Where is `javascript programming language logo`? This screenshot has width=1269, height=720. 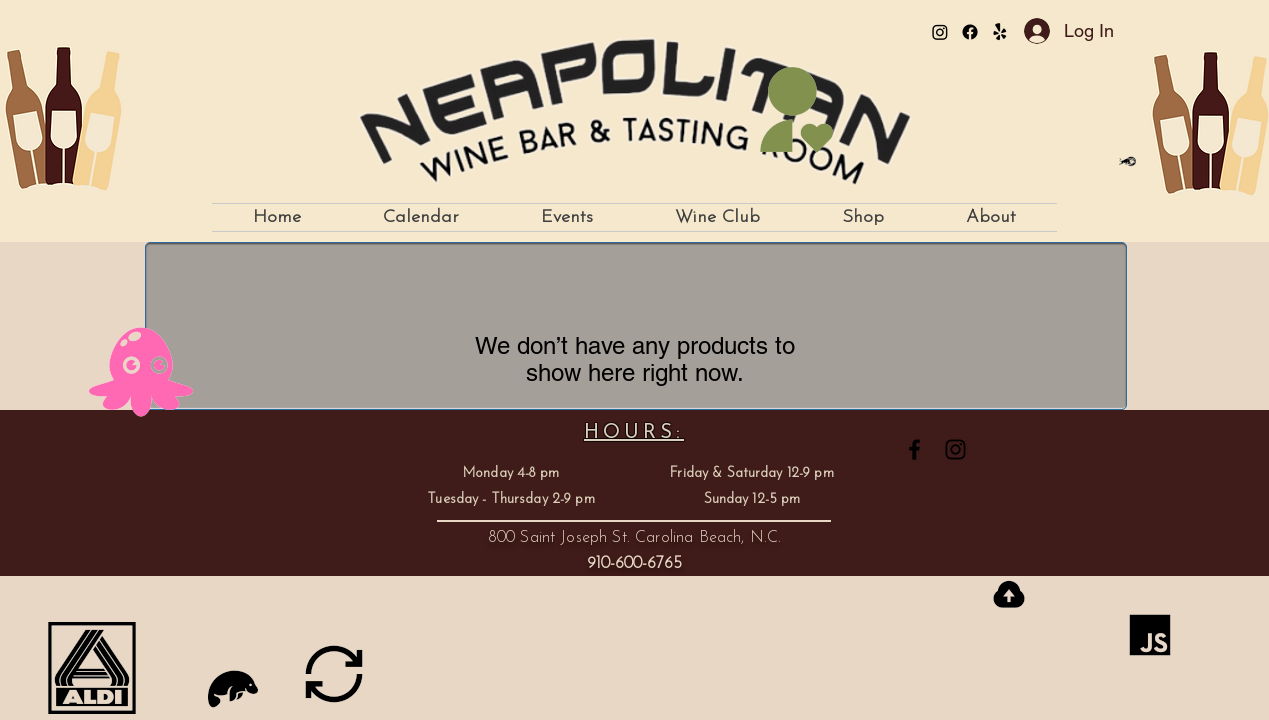
javascript programming language logo is located at coordinates (1150, 635).